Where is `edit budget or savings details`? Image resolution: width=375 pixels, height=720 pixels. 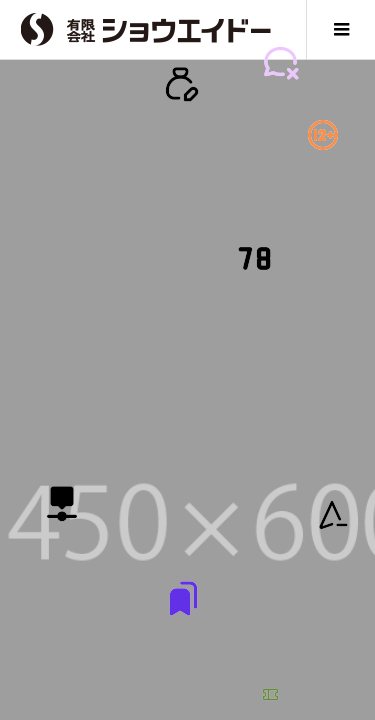 edit budget or savings details is located at coordinates (180, 83).